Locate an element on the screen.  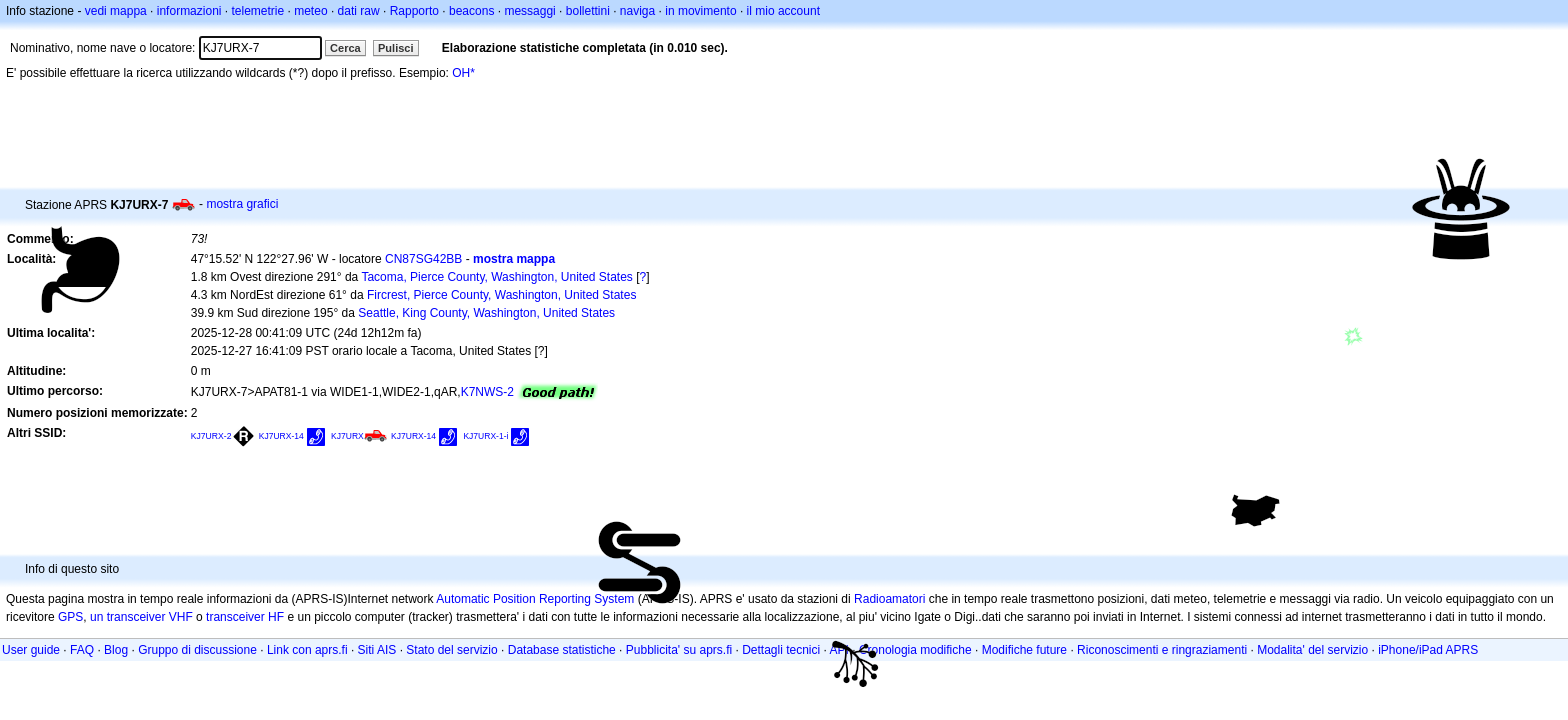
access magic or special effects features is located at coordinates (1461, 209).